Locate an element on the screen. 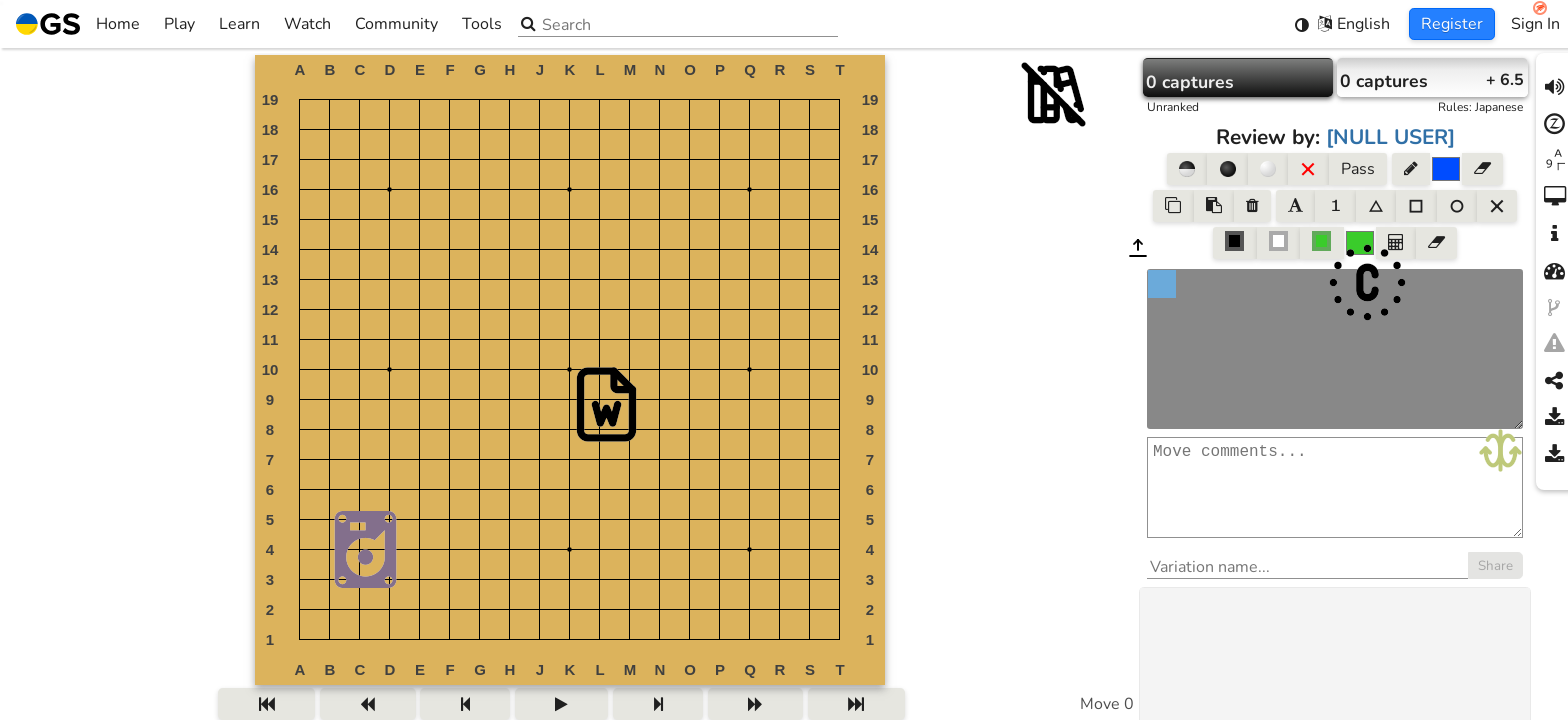 This screenshot has width=1568, height=720. open a Microsoft Word document is located at coordinates (606, 404).